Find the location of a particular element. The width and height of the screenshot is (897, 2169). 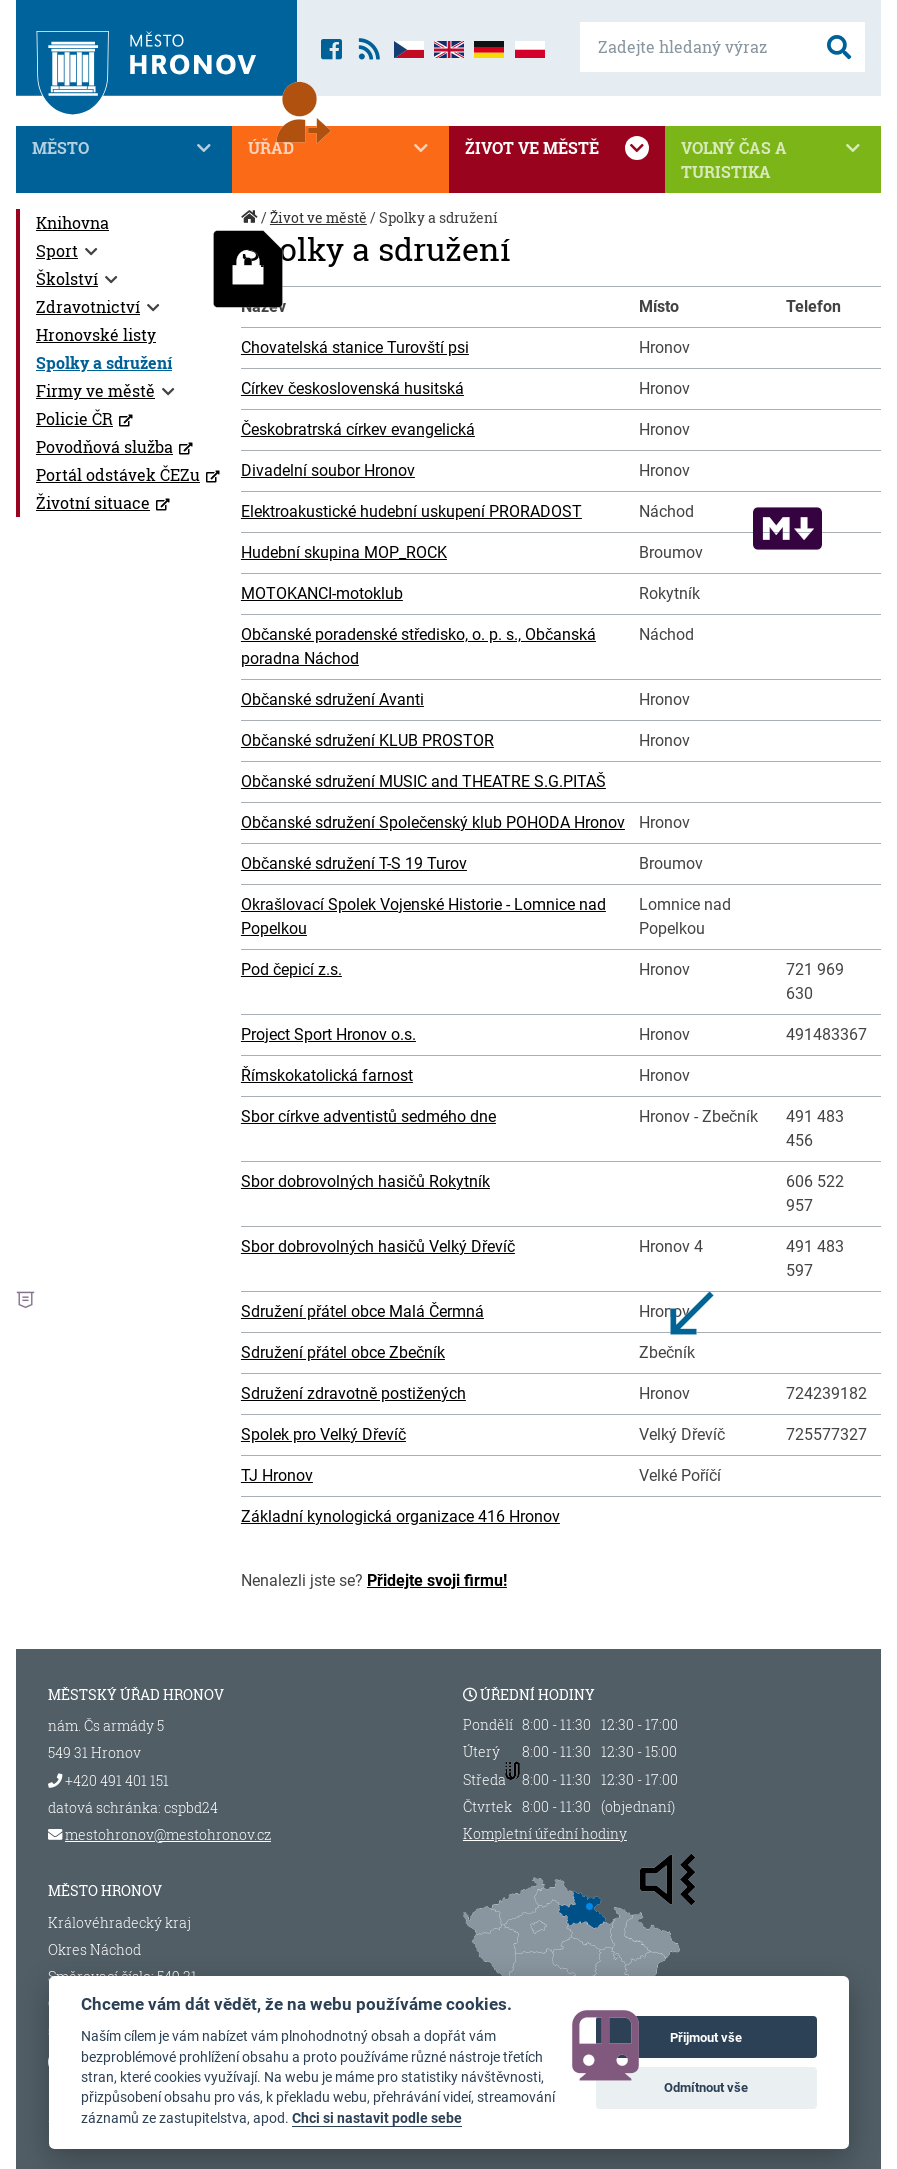

share user profile with others is located at coordinates (299, 113).